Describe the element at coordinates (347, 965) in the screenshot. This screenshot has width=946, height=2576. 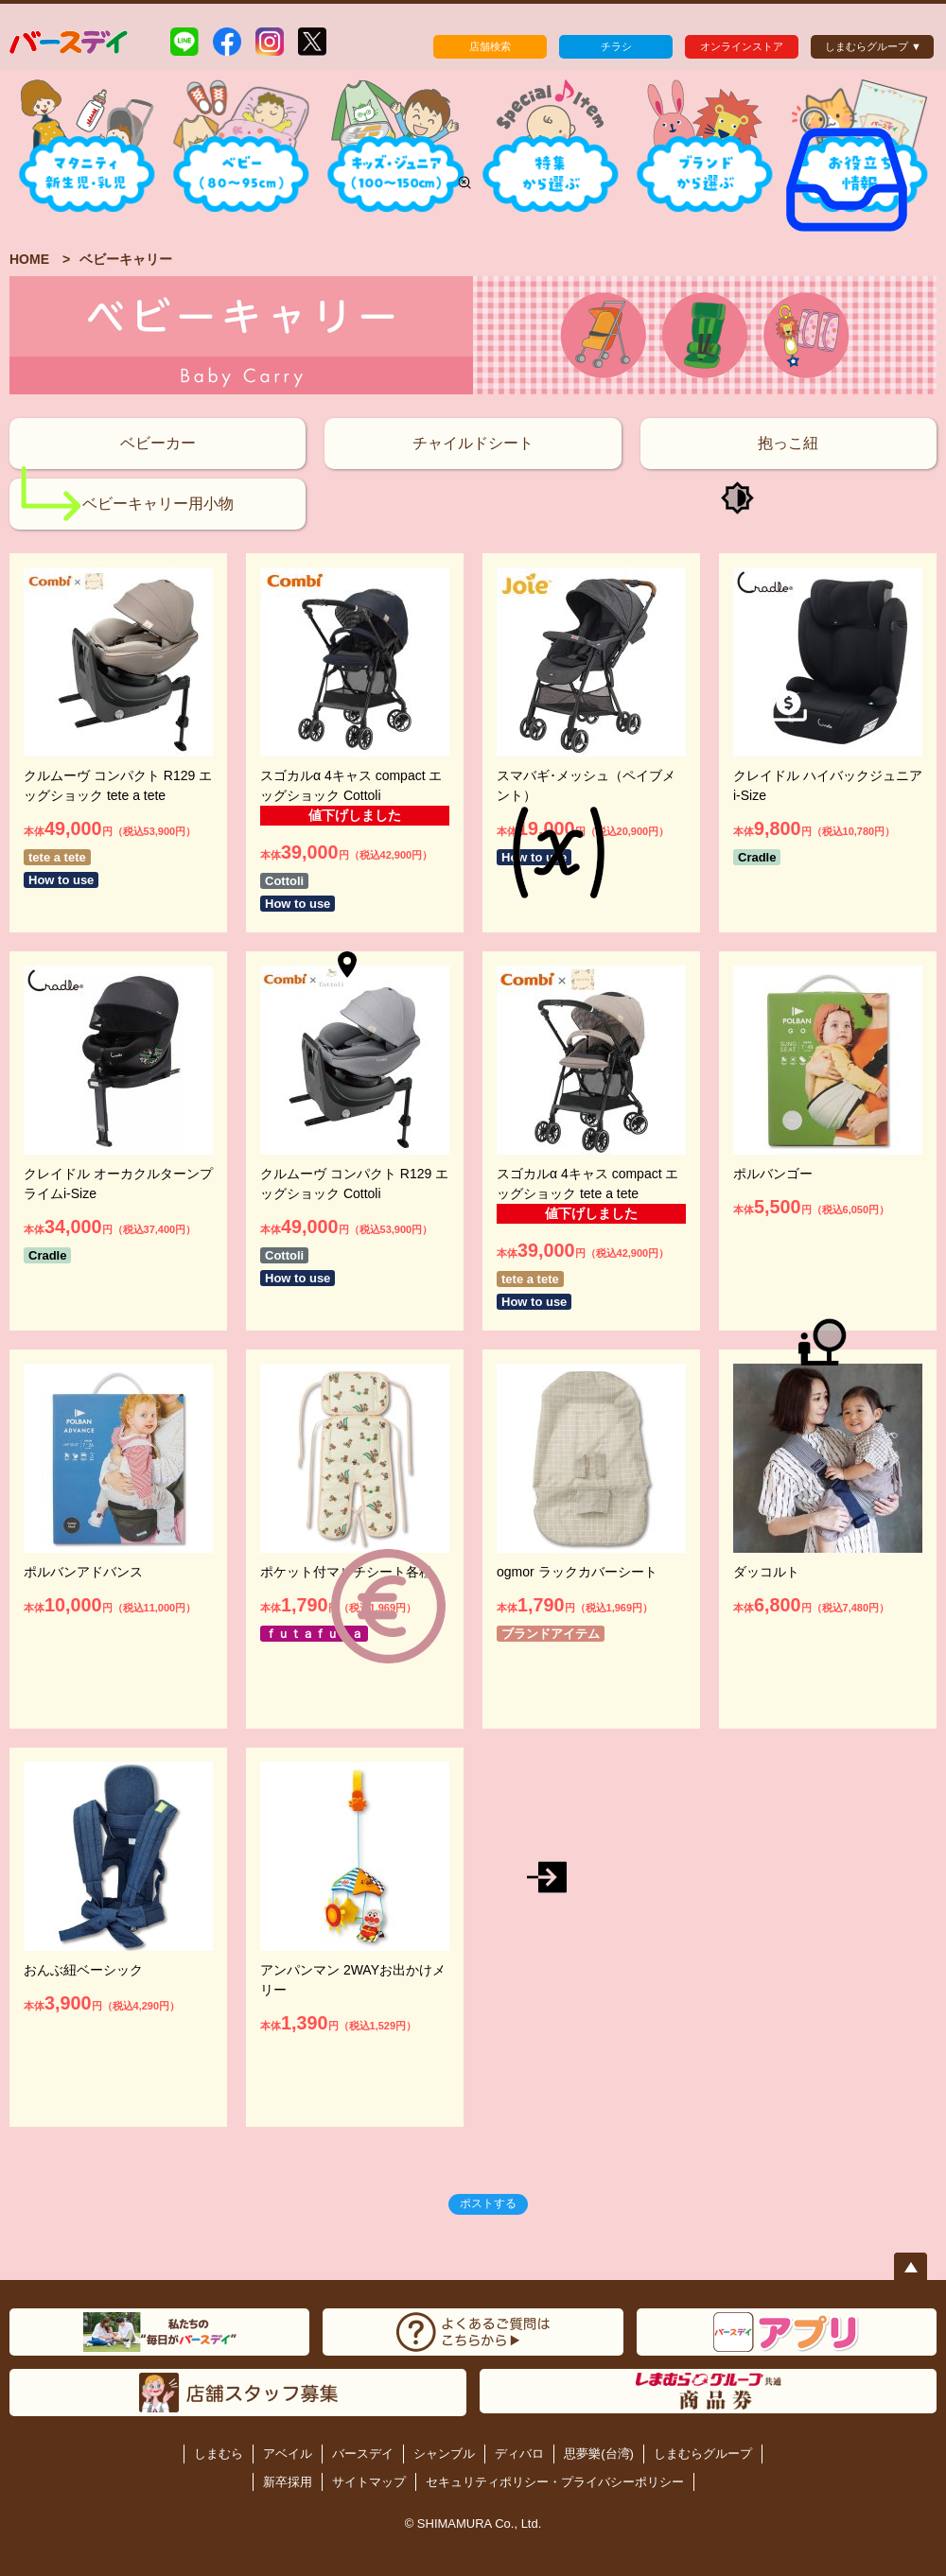
I see `view current location on map` at that location.